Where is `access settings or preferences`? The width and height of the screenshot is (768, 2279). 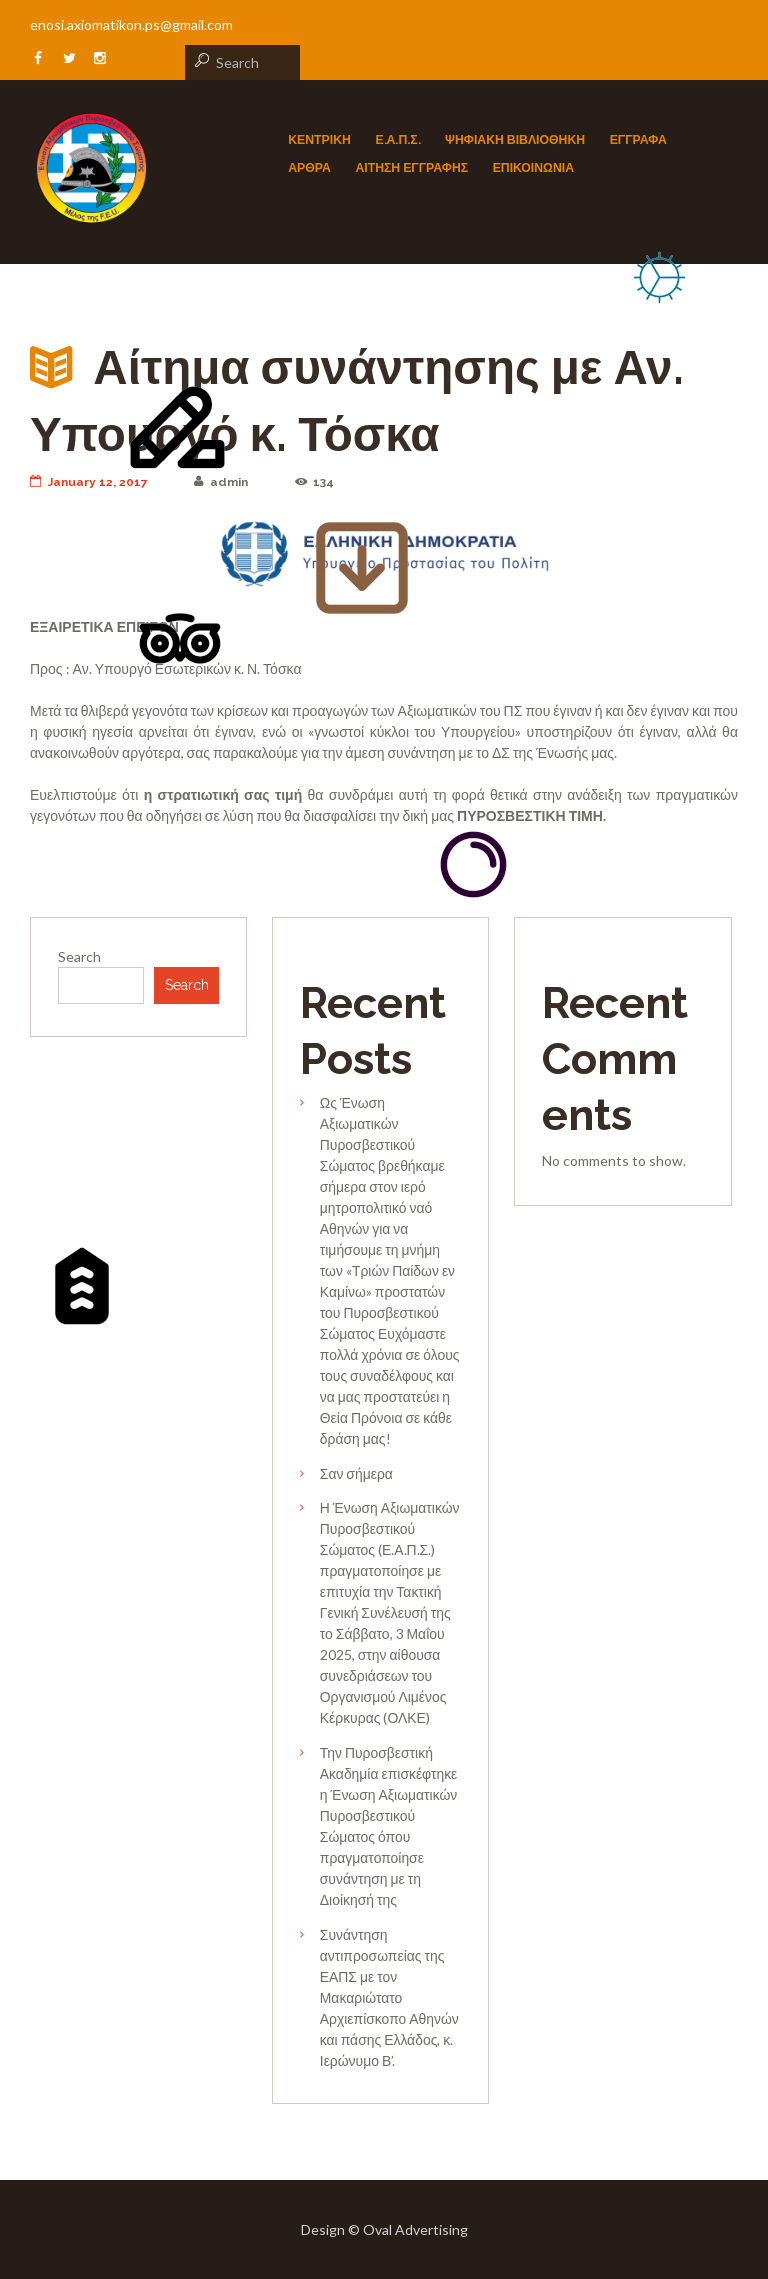
access settings or preferences is located at coordinates (659, 277).